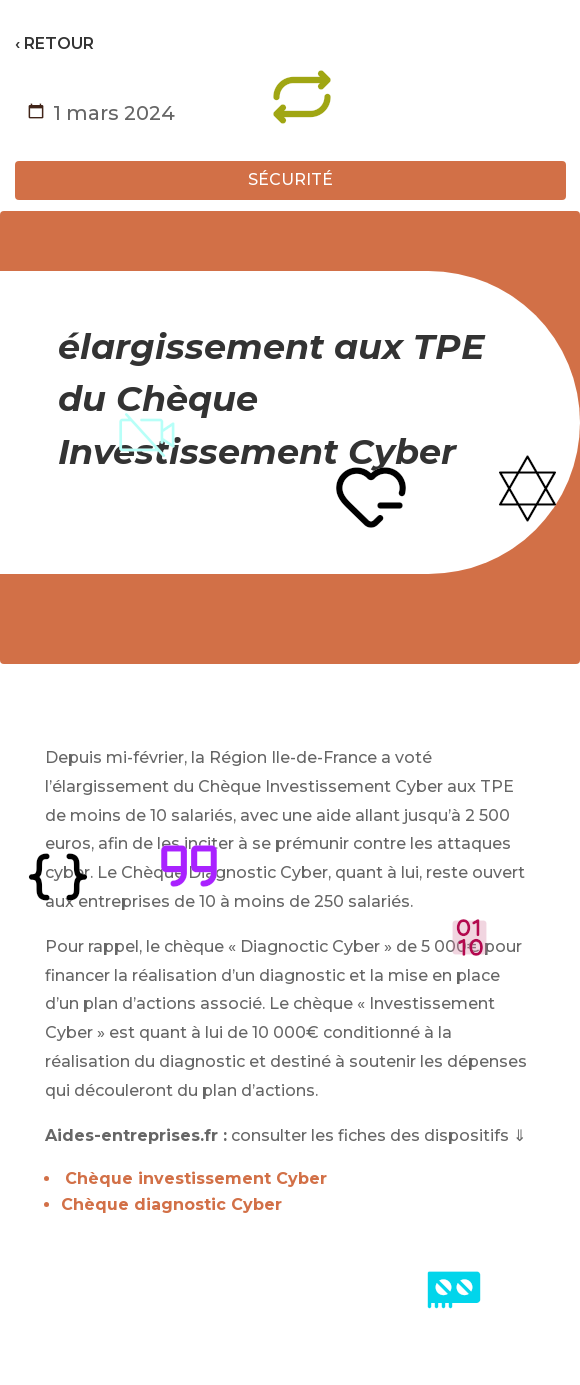 This screenshot has height=1385, width=580. Describe the element at coordinates (58, 877) in the screenshot. I see `access code or developer settings` at that location.